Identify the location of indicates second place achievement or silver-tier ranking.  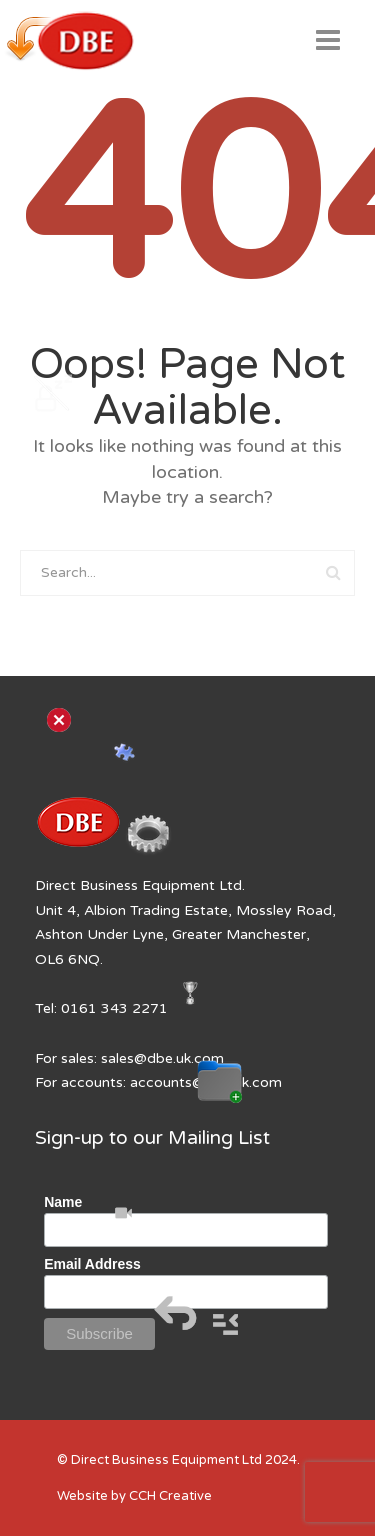
(191, 993).